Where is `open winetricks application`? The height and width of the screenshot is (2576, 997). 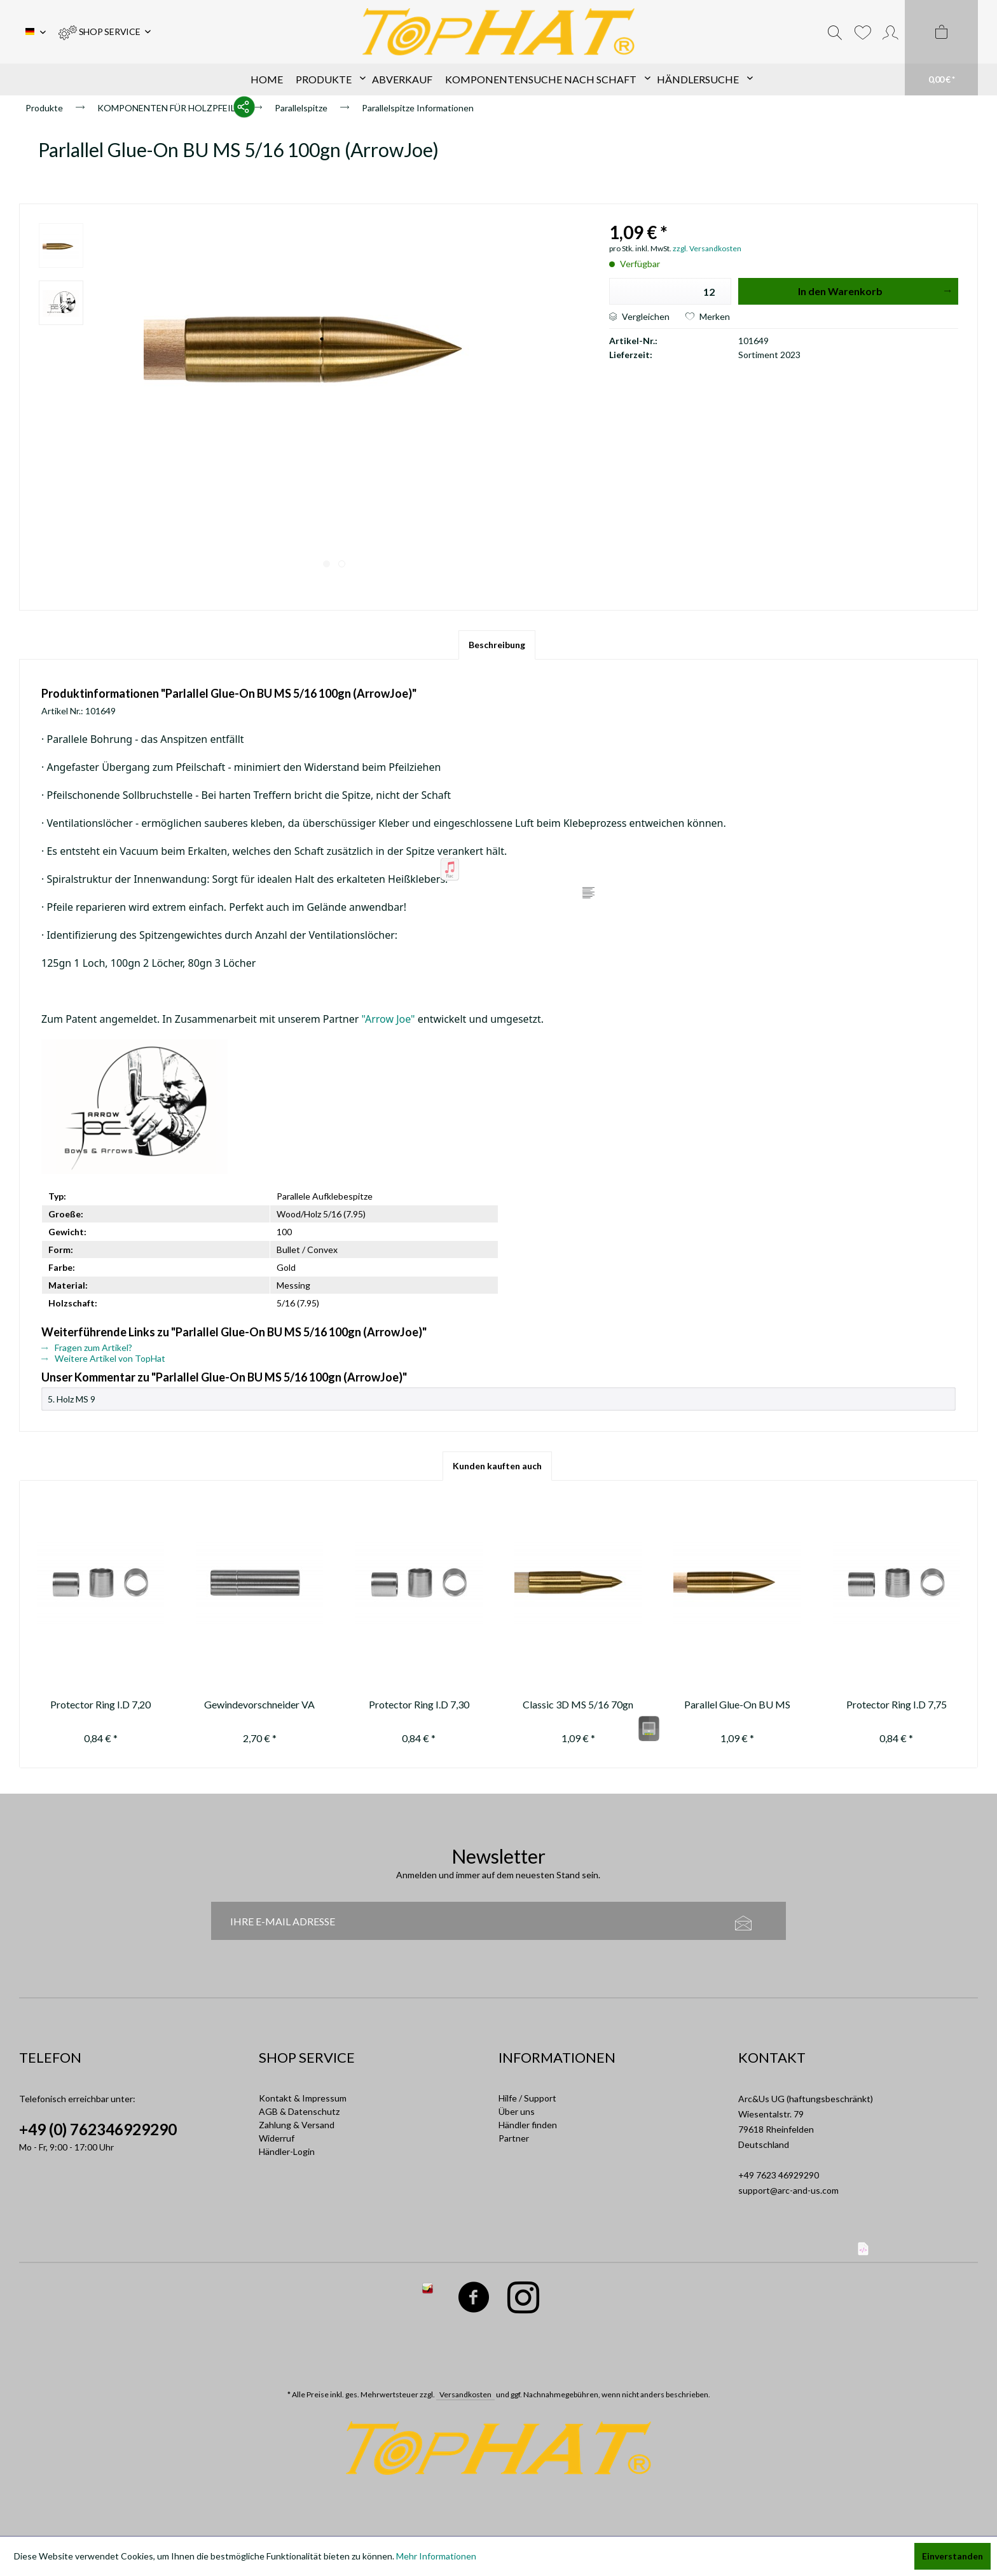 open winetricks application is located at coordinates (427, 2288).